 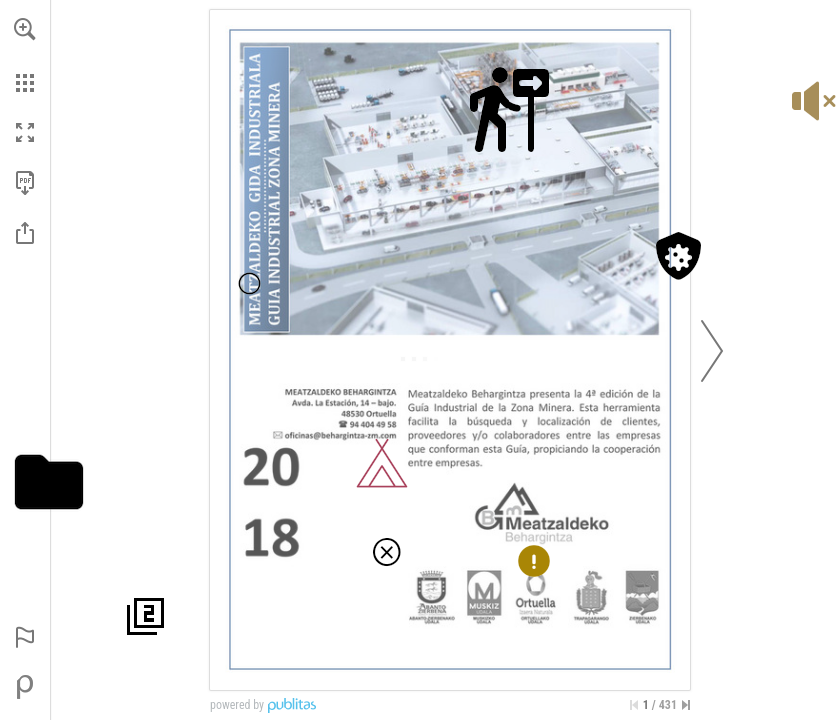 I want to click on follow directions or navigation signs, so click(x=509, y=108).